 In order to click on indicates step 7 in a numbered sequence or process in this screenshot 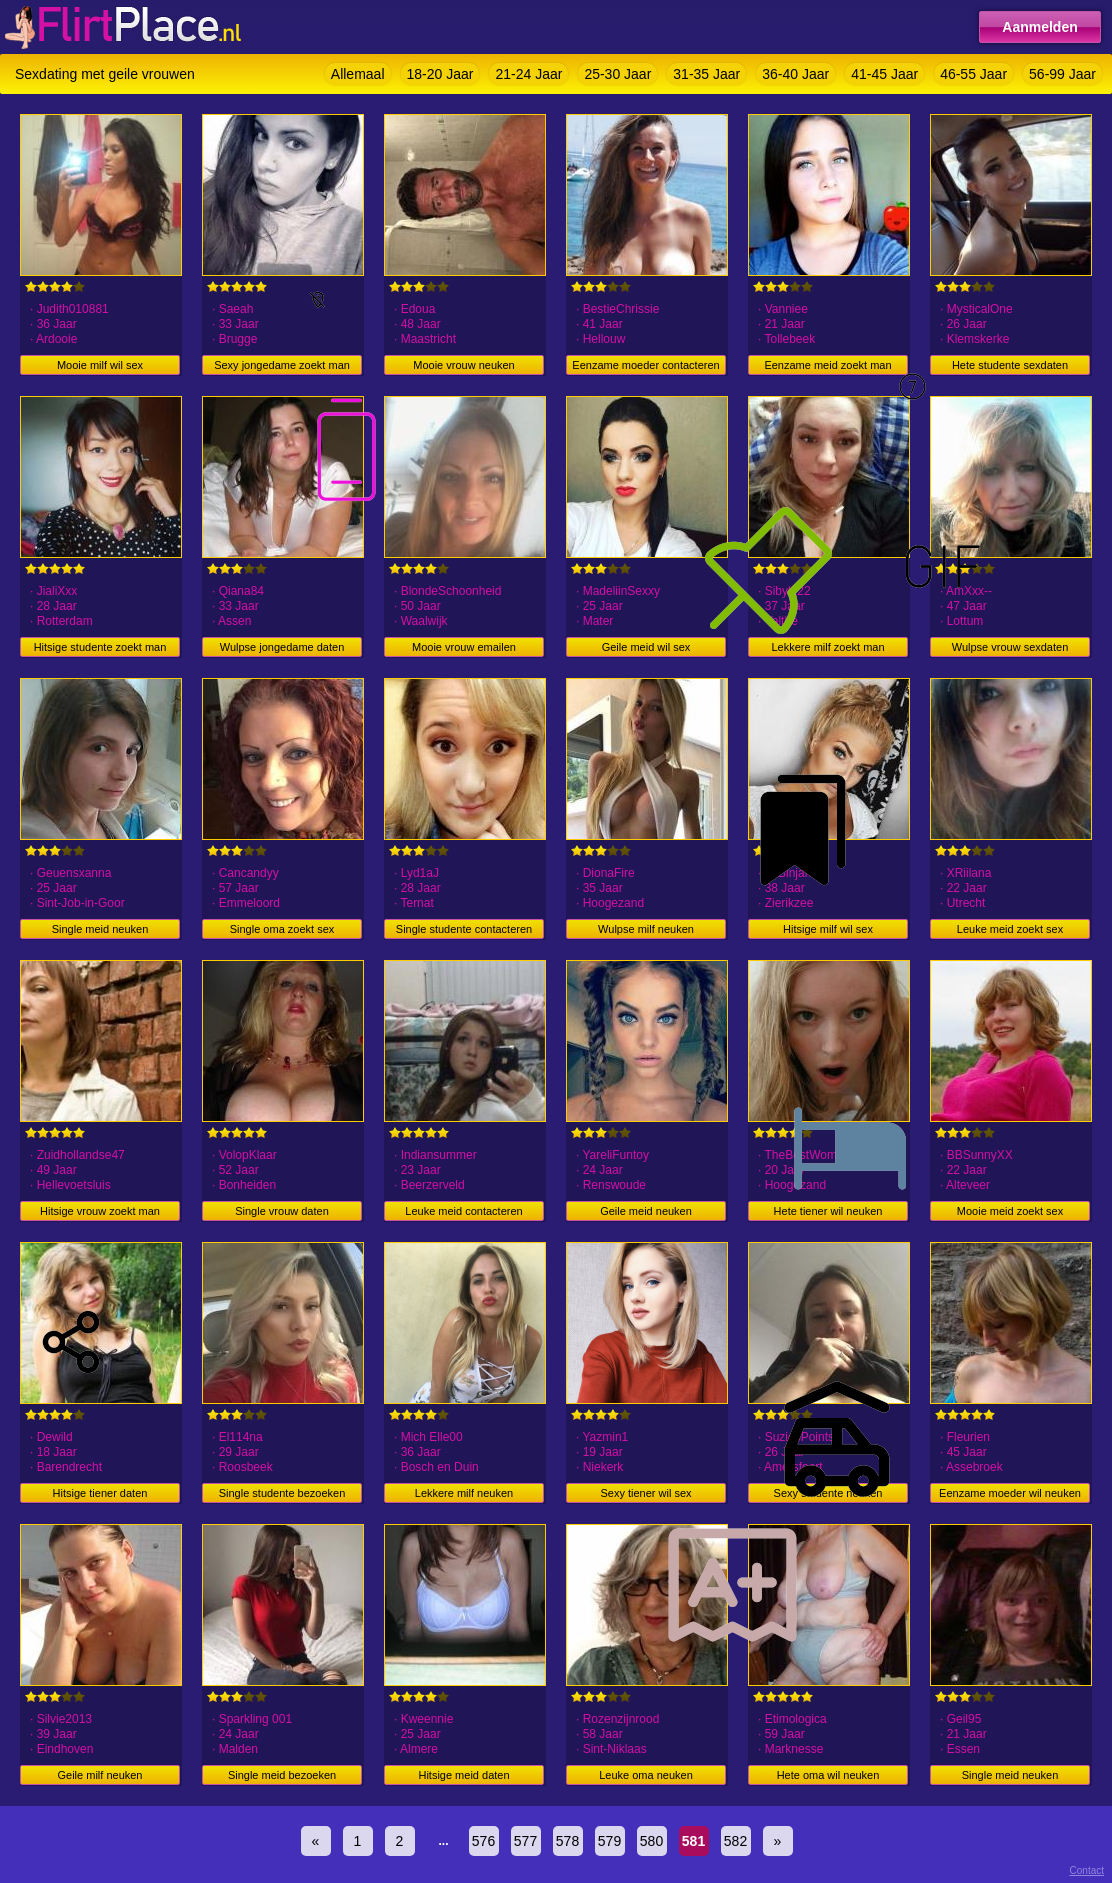, I will do `click(912, 386)`.